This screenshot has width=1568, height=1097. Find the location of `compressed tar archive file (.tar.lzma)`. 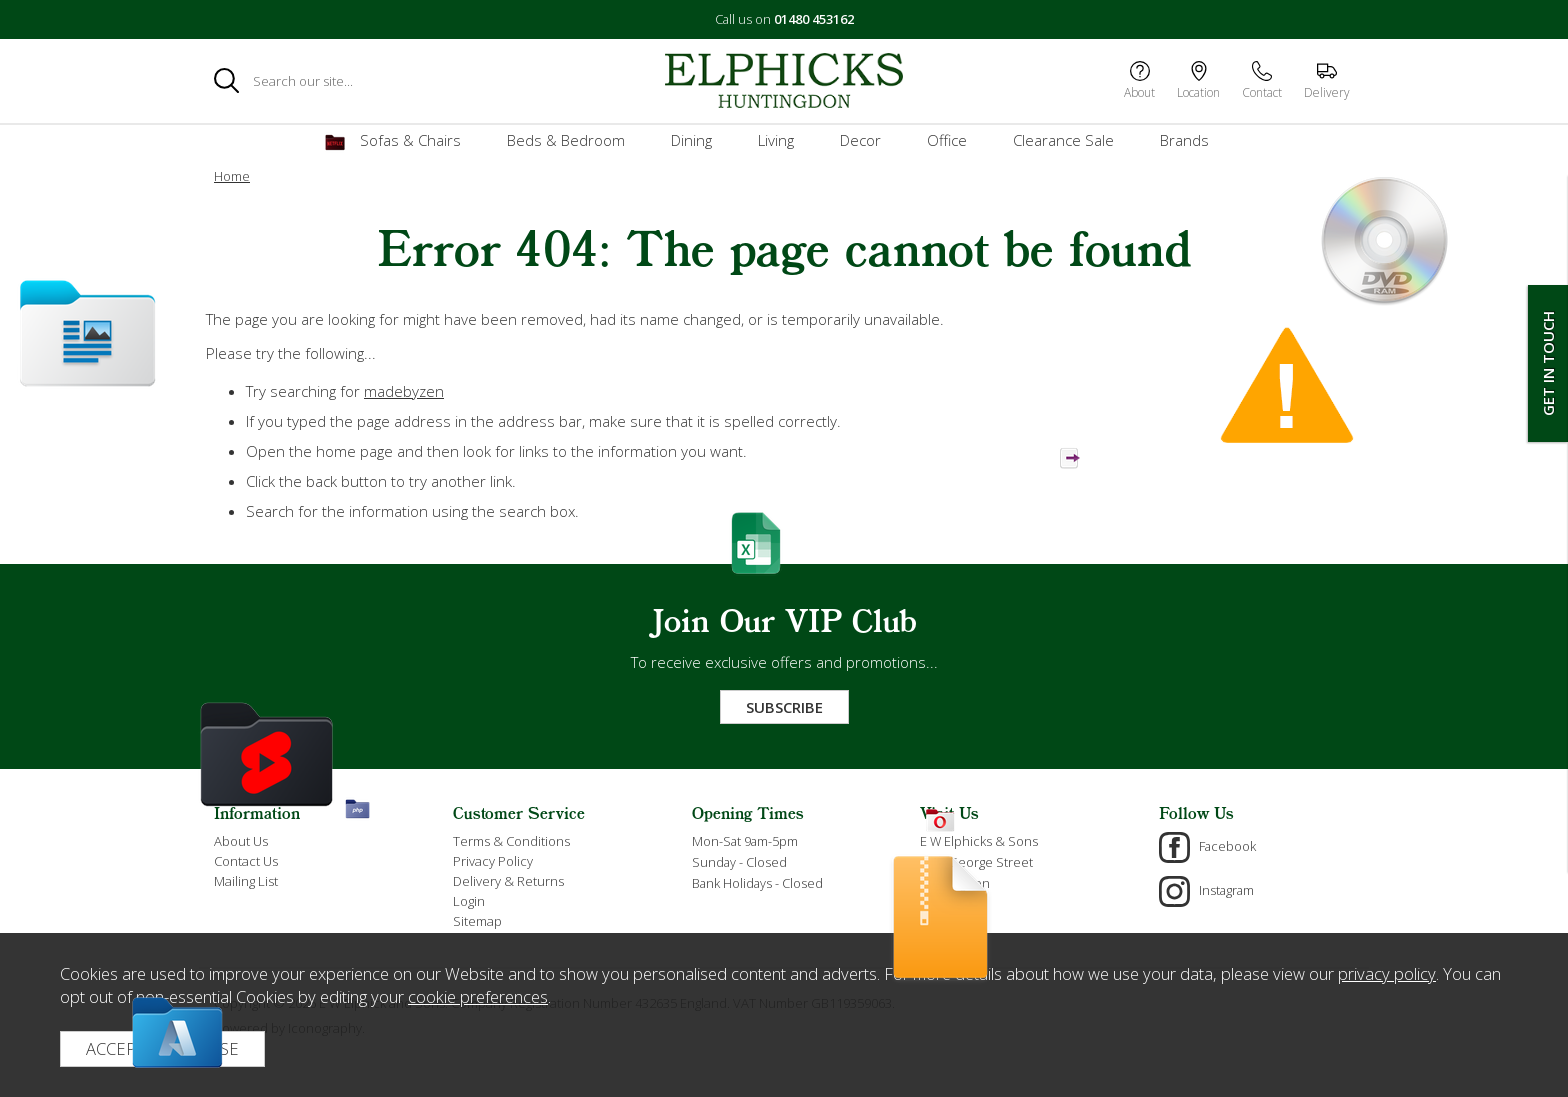

compressed tar archive file (.tar.lzma) is located at coordinates (940, 919).